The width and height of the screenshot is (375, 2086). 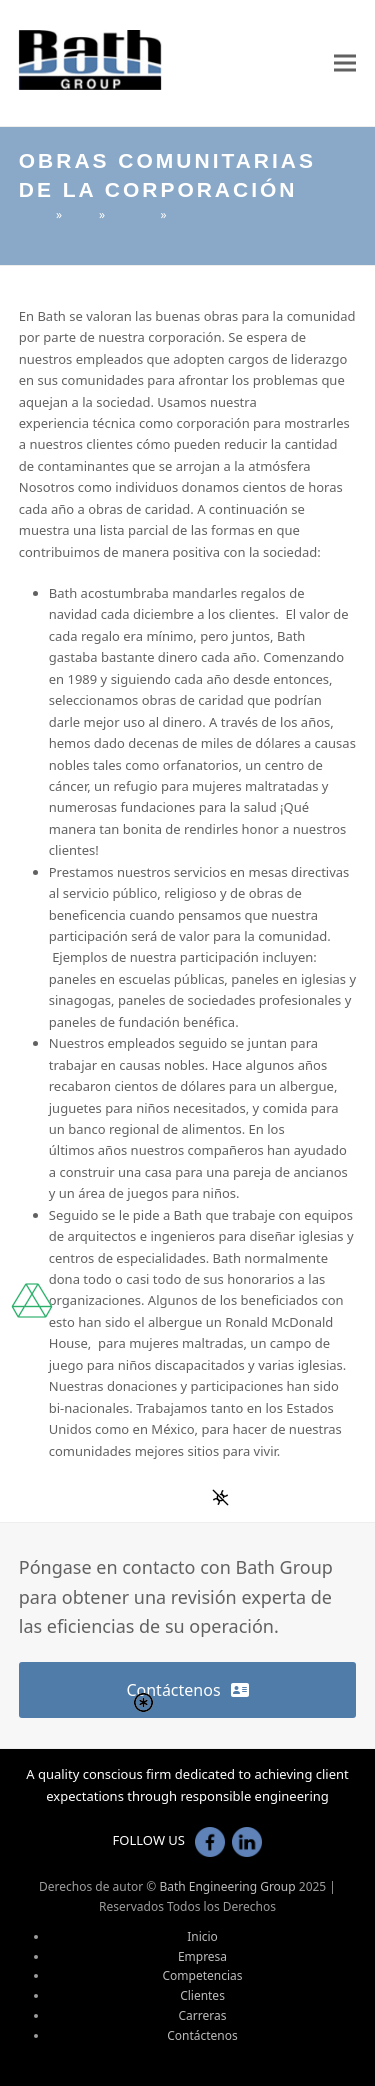 What do you see at coordinates (143, 1702) in the screenshot?
I see `access medical or health features` at bounding box center [143, 1702].